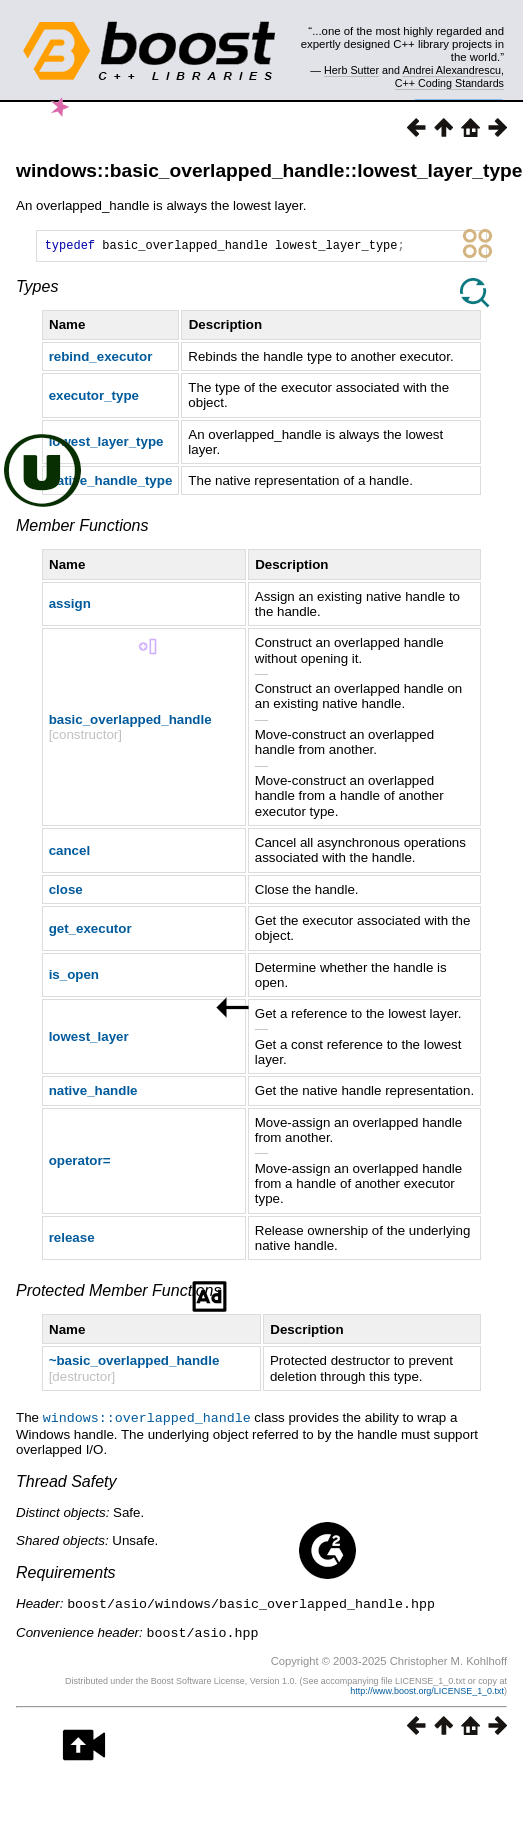 This screenshot has height=1831, width=523. I want to click on open app drawer or menu, so click(477, 243).